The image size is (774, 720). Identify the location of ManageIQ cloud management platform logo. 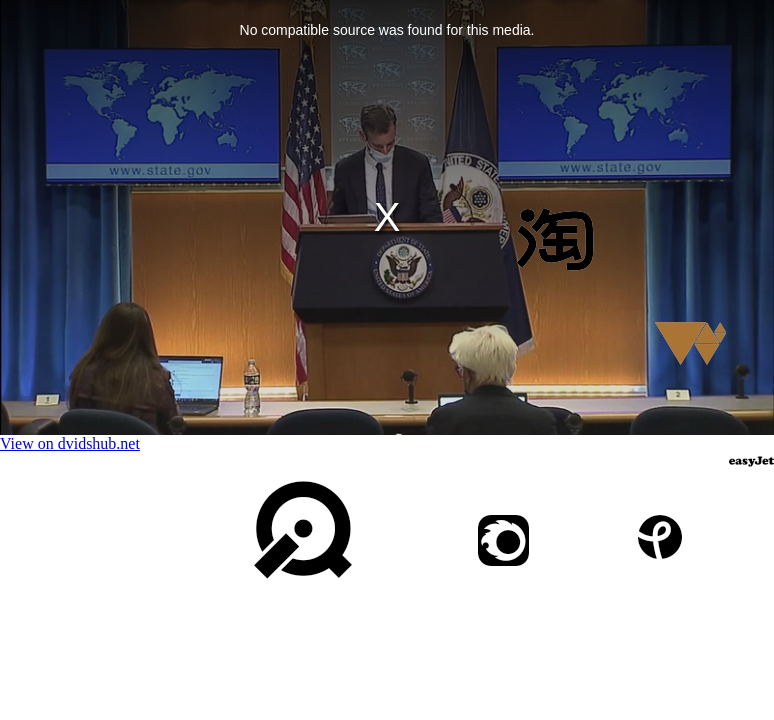
(303, 530).